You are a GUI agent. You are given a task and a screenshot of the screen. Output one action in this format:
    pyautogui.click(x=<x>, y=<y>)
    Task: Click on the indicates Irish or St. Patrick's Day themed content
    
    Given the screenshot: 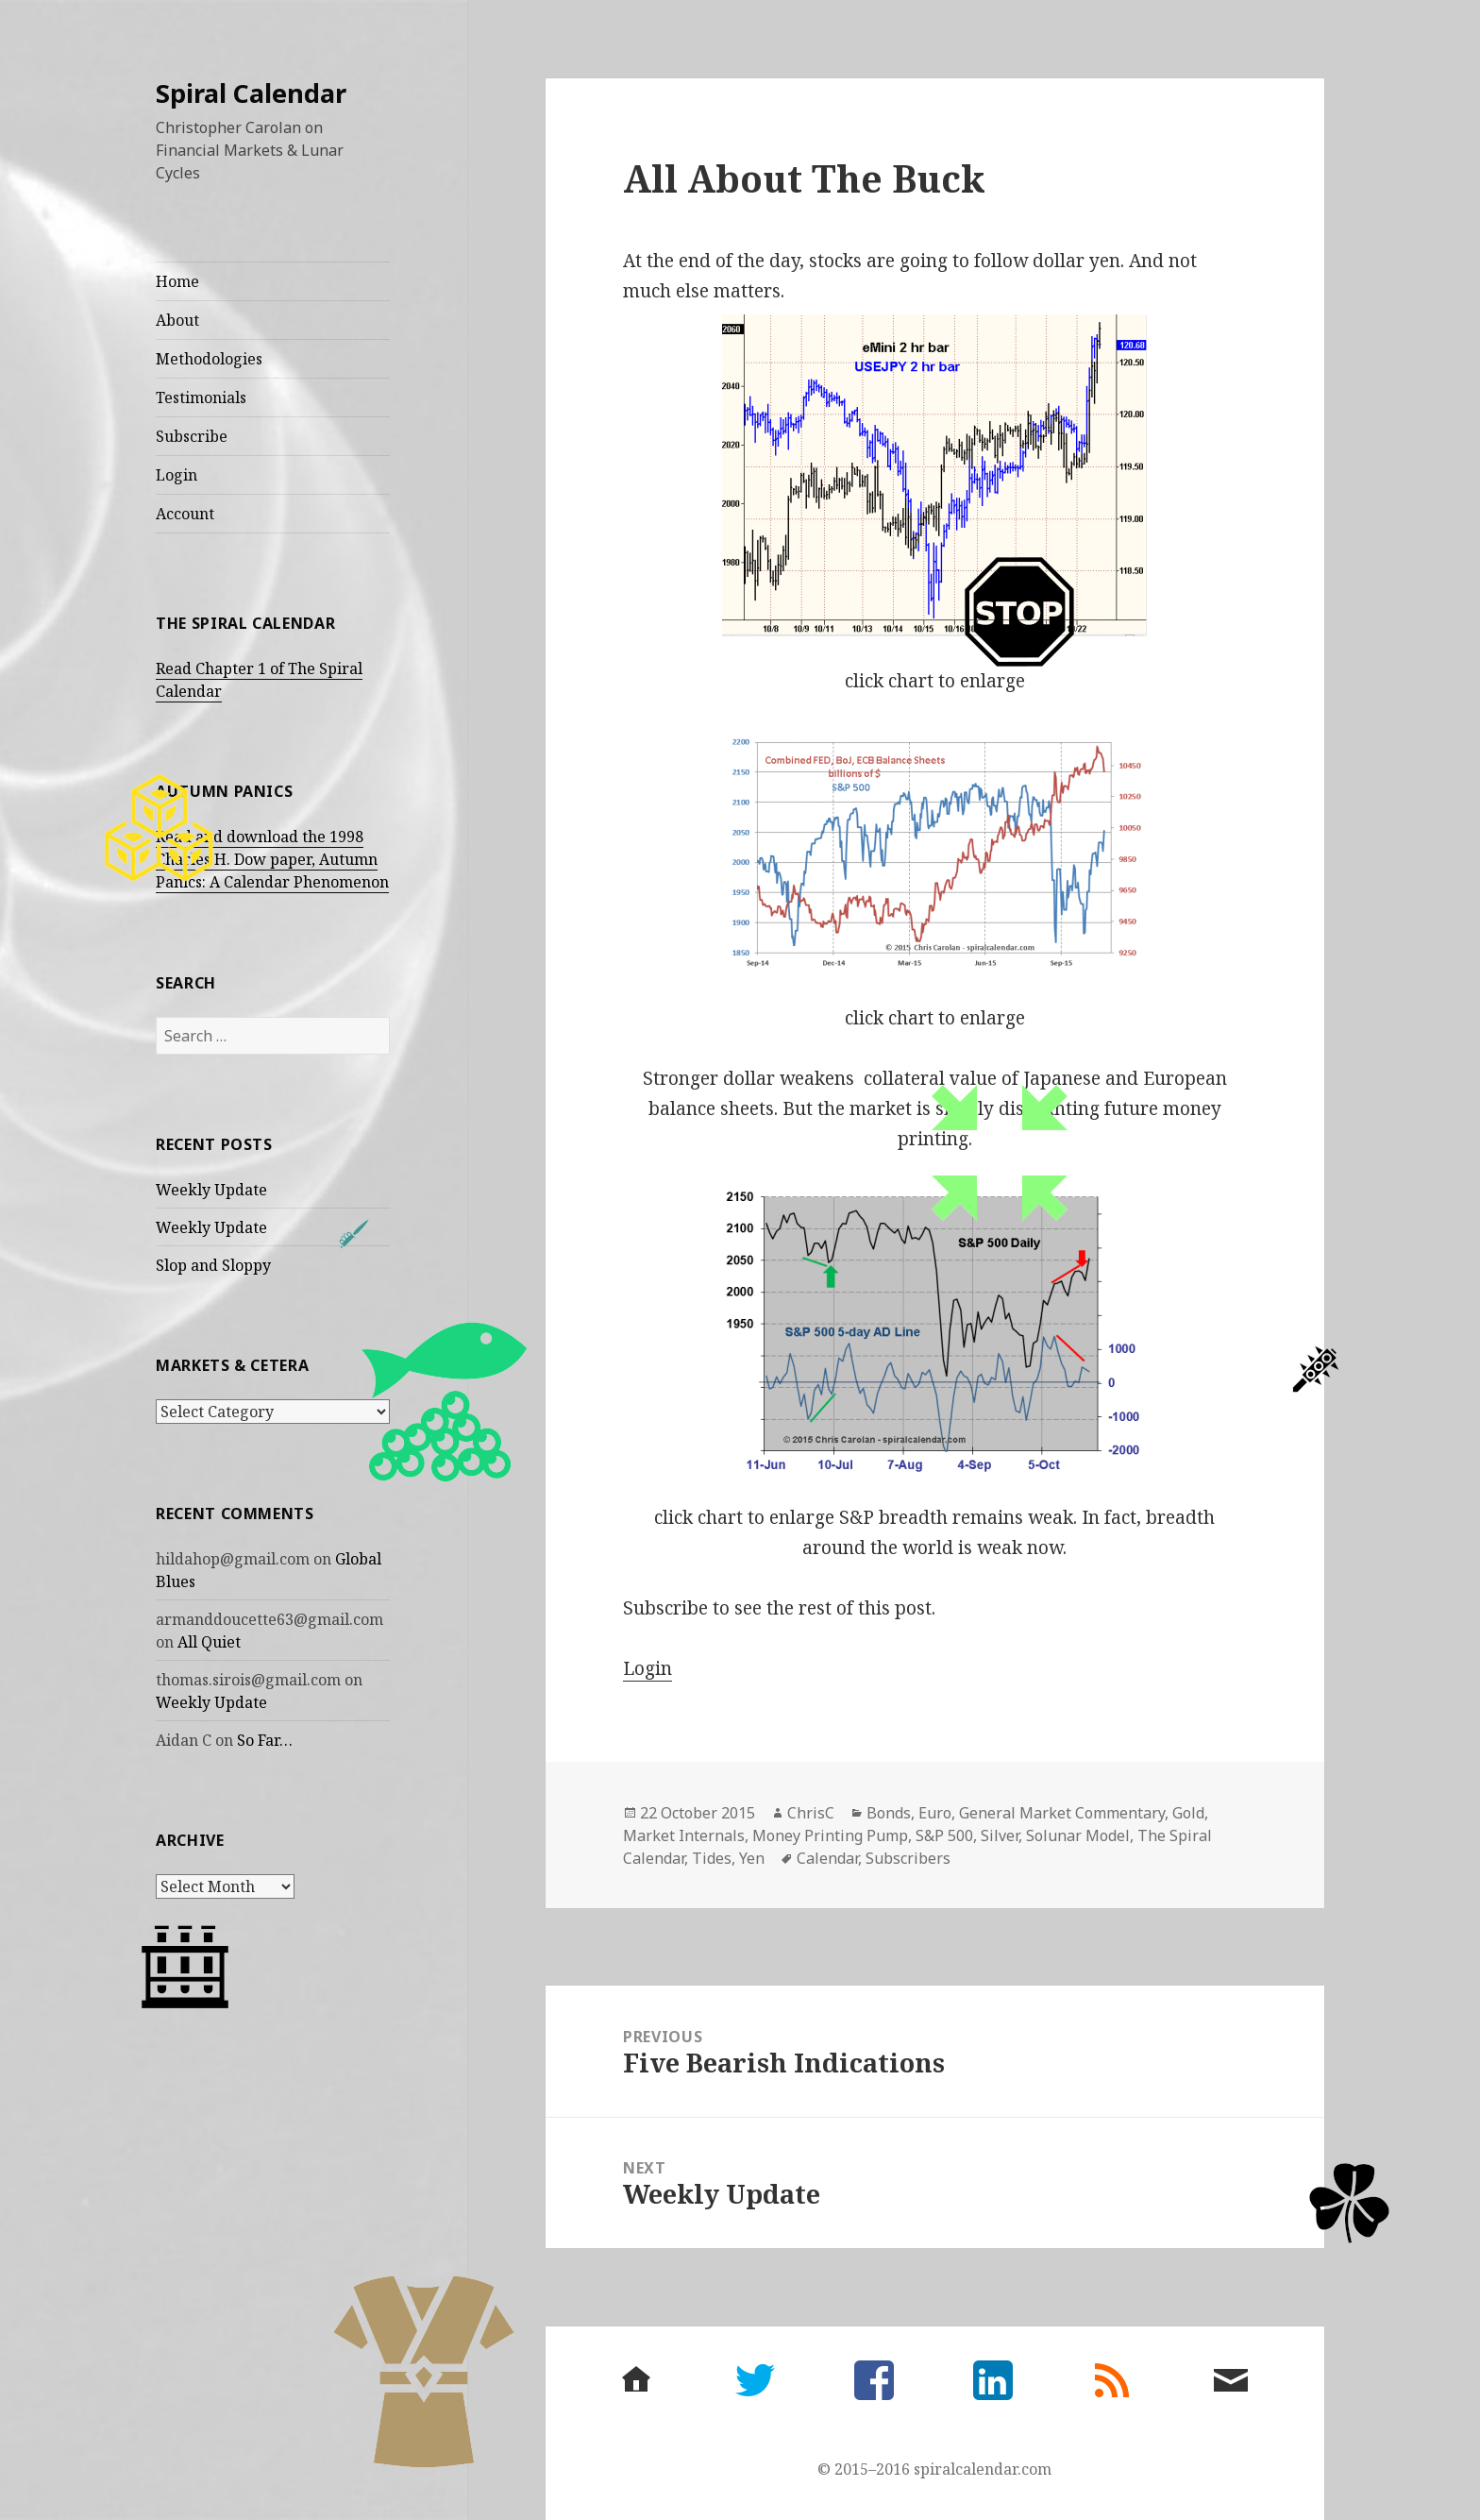 What is the action you would take?
    pyautogui.click(x=1349, y=2203)
    